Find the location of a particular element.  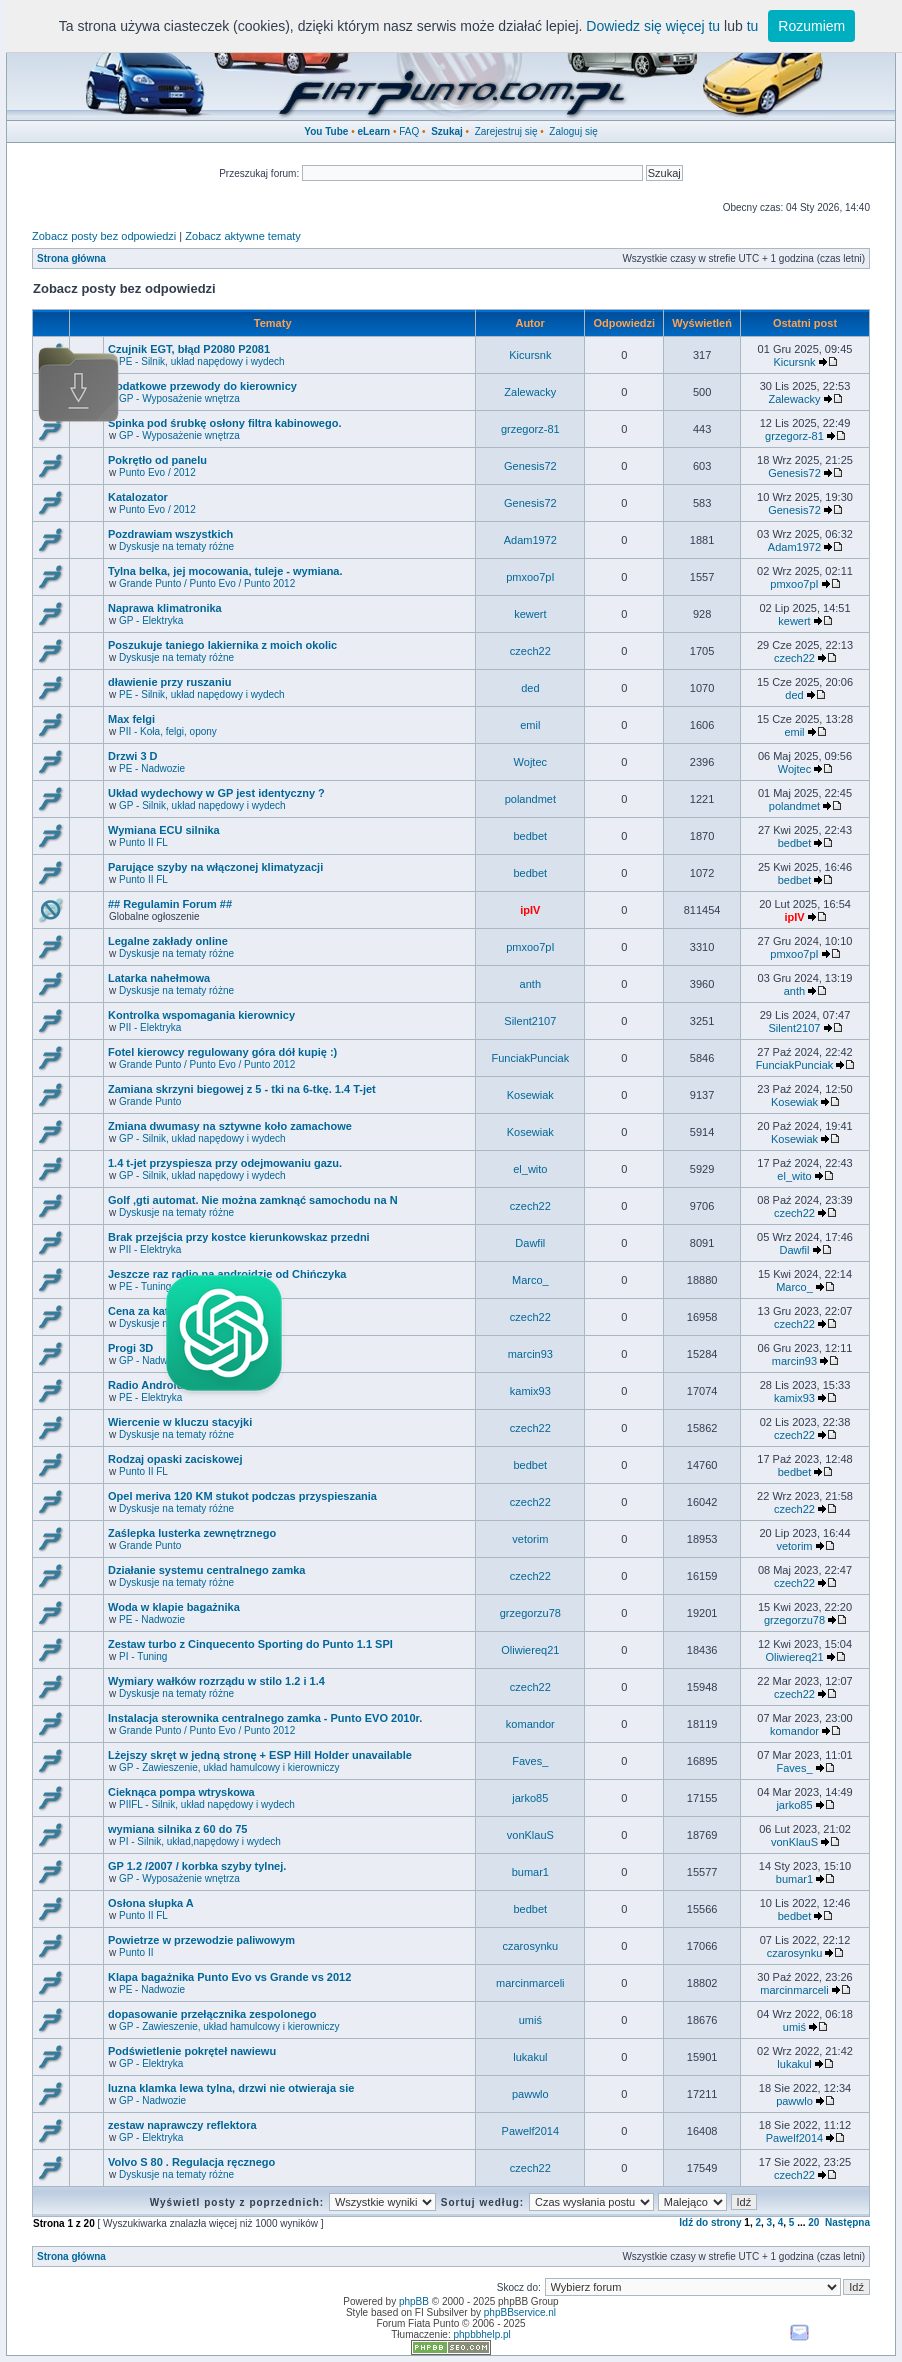

open the mail application is located at coordinates (799, 2332).